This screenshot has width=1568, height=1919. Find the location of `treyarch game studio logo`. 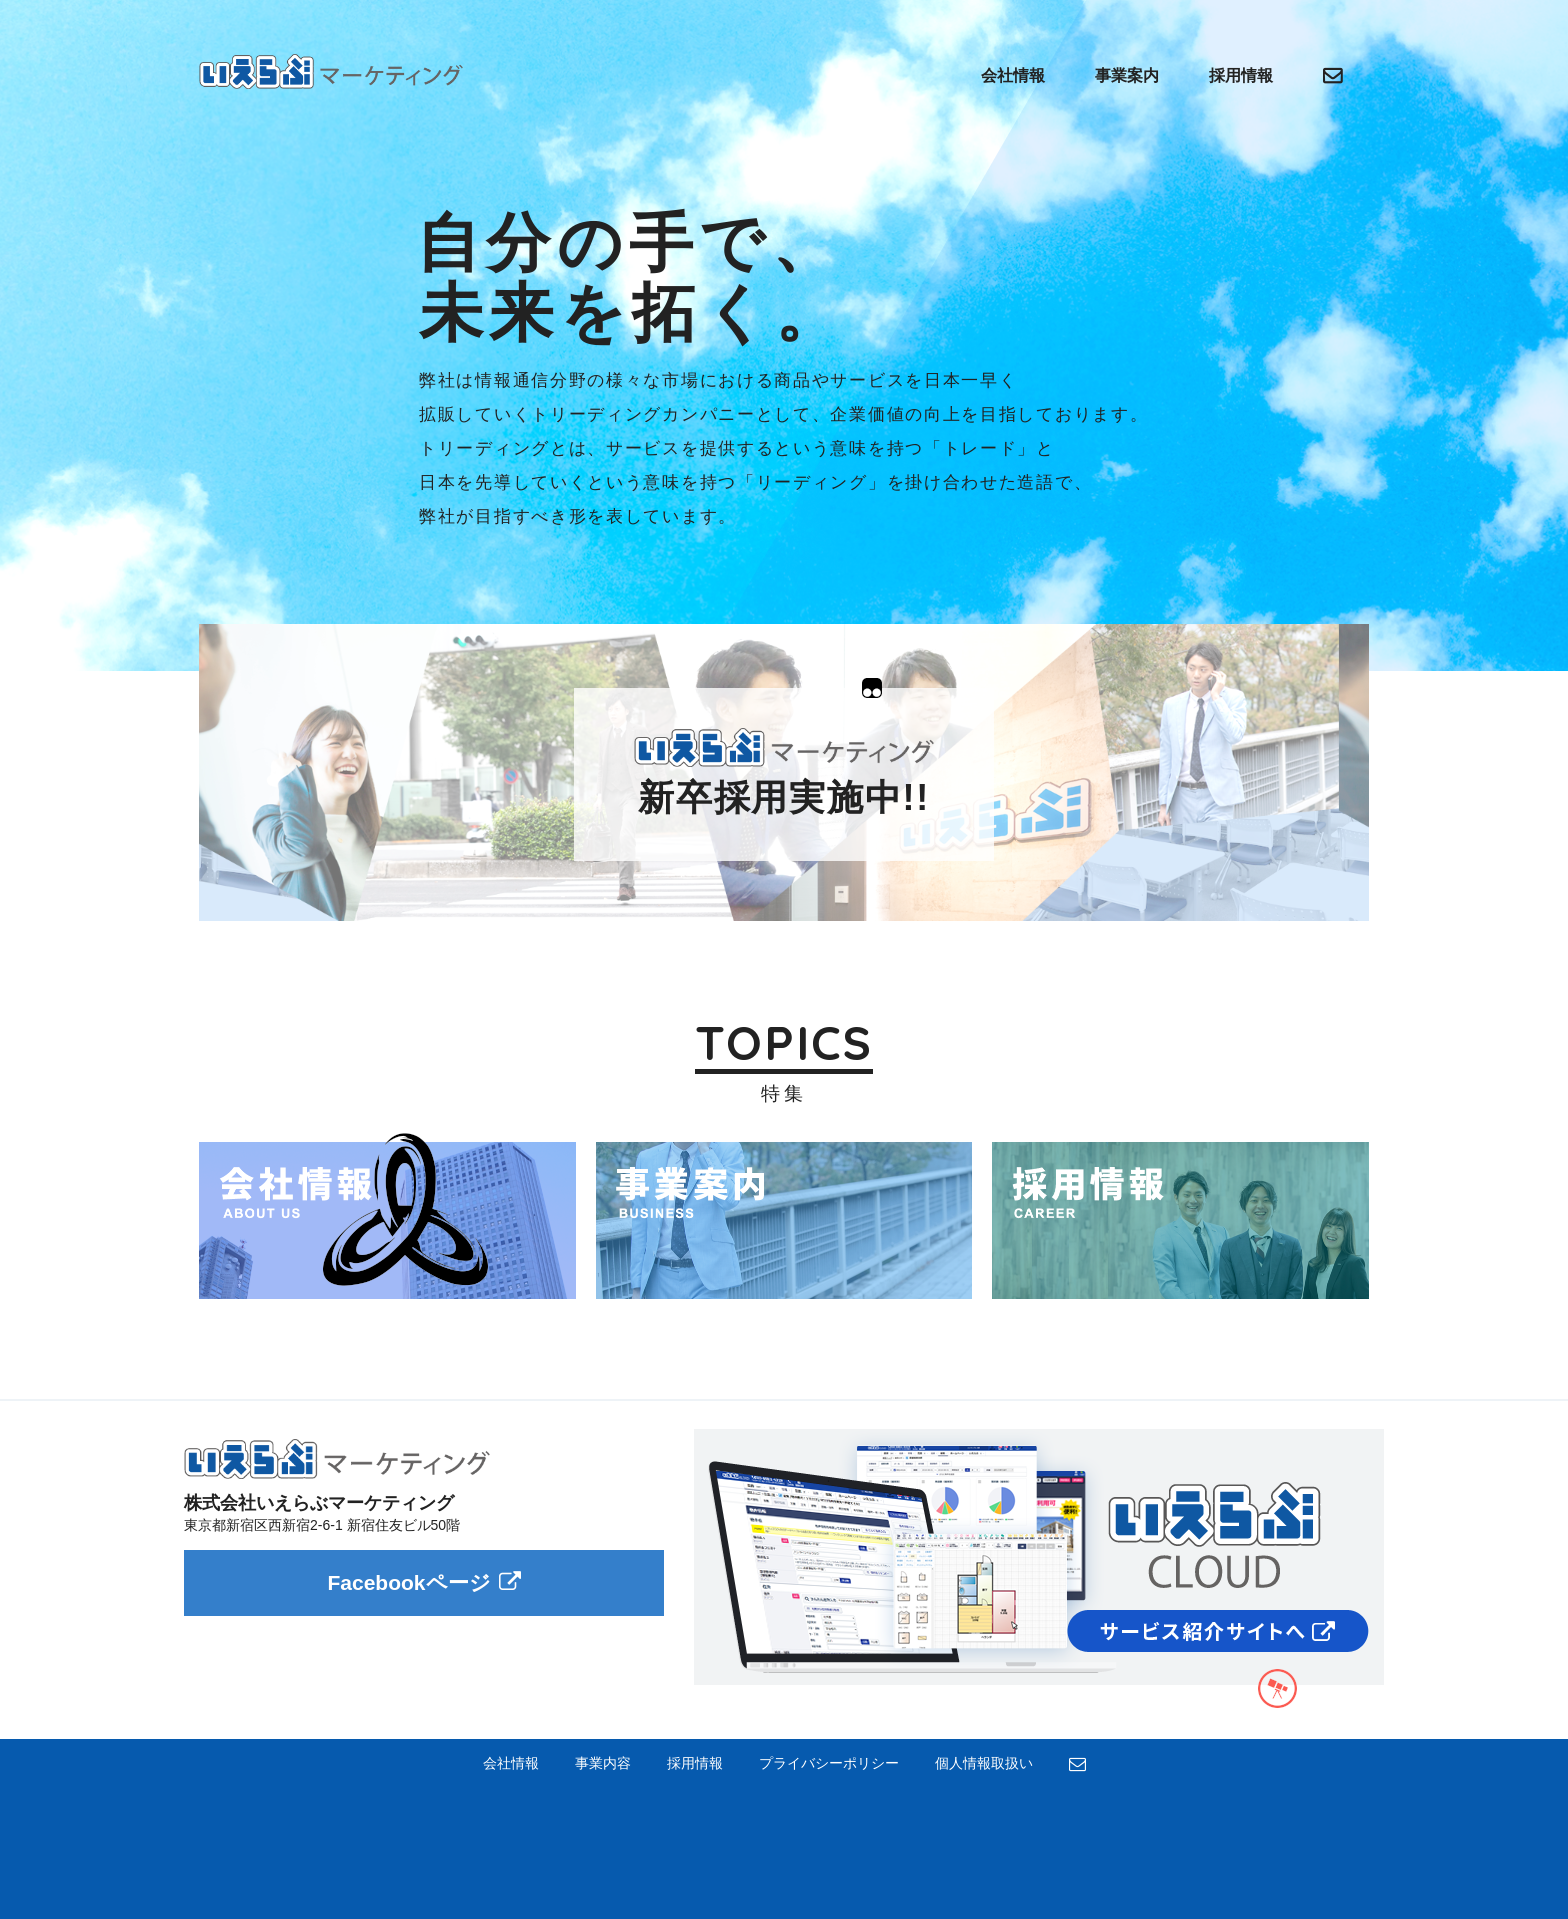

treyarch game studio logo is located at coordinates (405, 1209).